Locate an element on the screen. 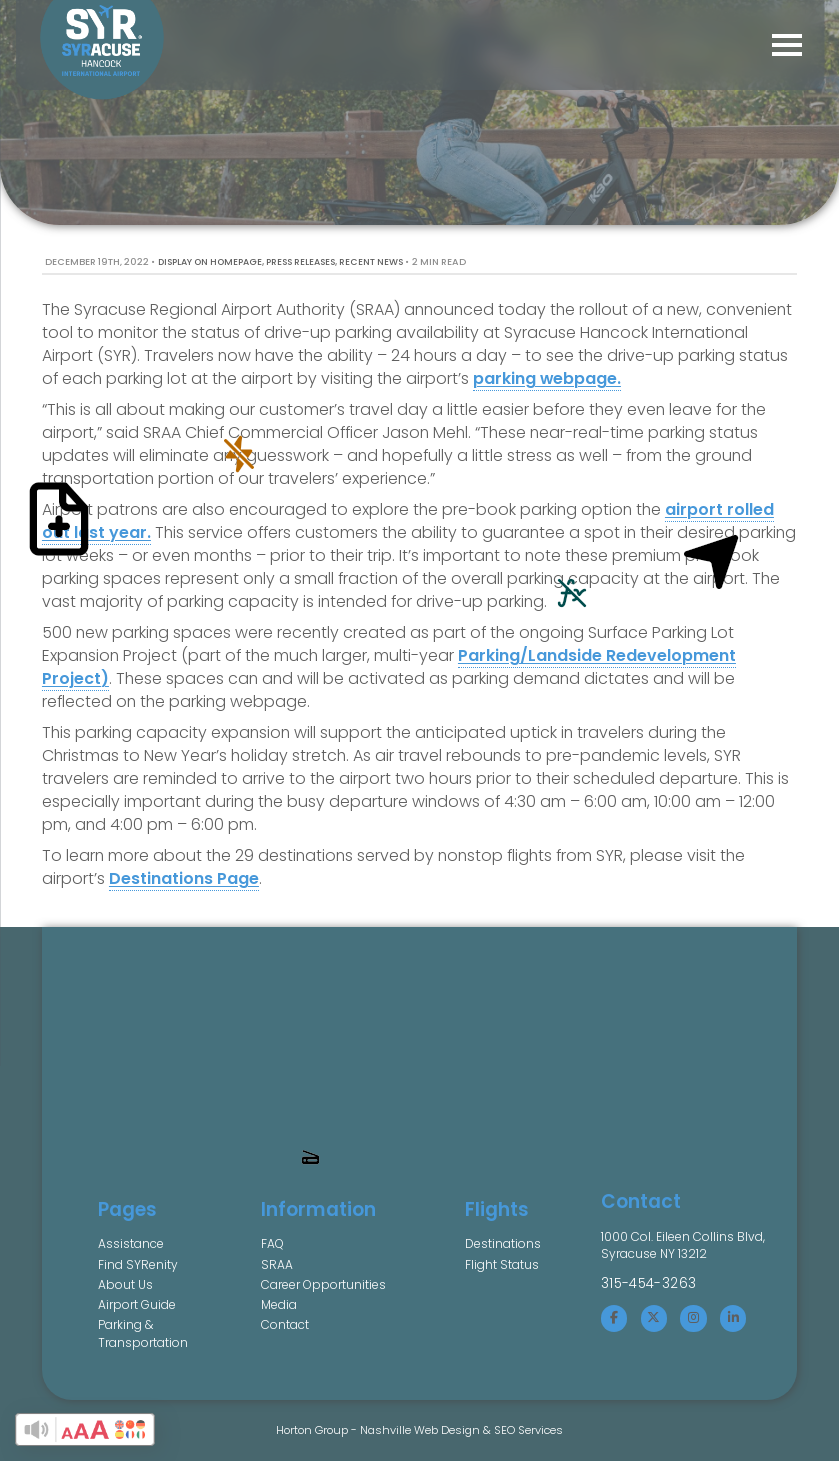 This screenshot has width=839, height=1461. disable math function or formula mode is located at coordinates (572, 593).